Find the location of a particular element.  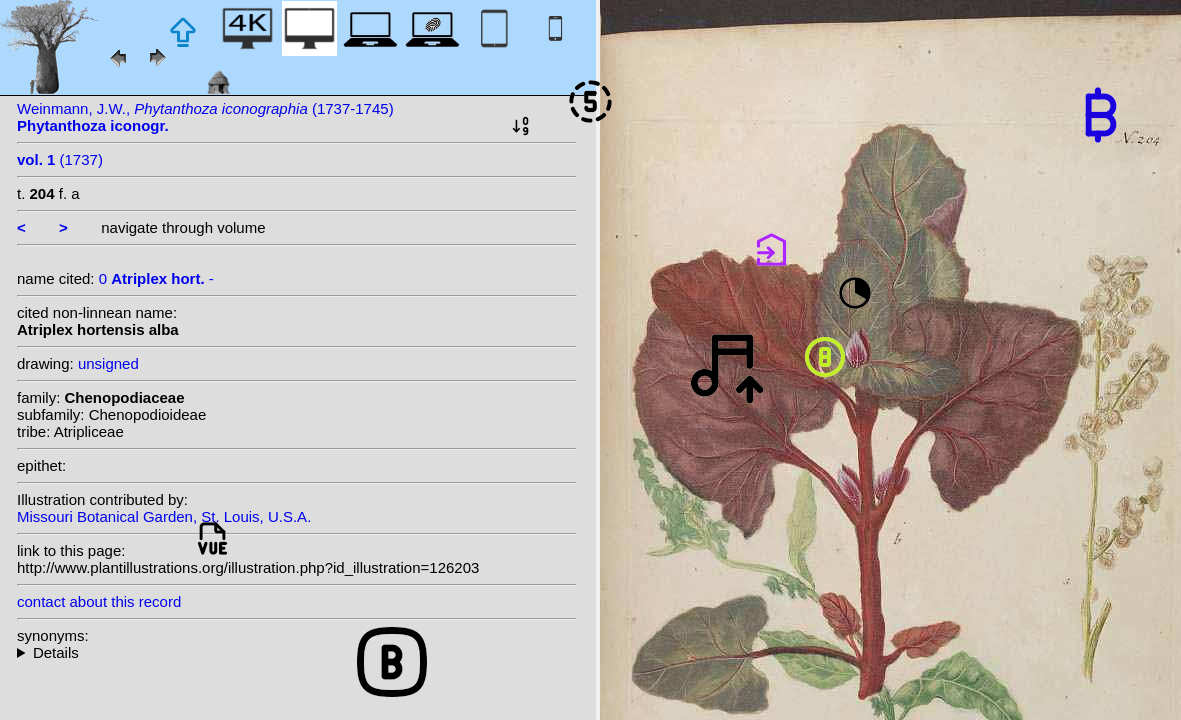

sort numbers in ascending order (0-9) is located at coordinates (521, 126).